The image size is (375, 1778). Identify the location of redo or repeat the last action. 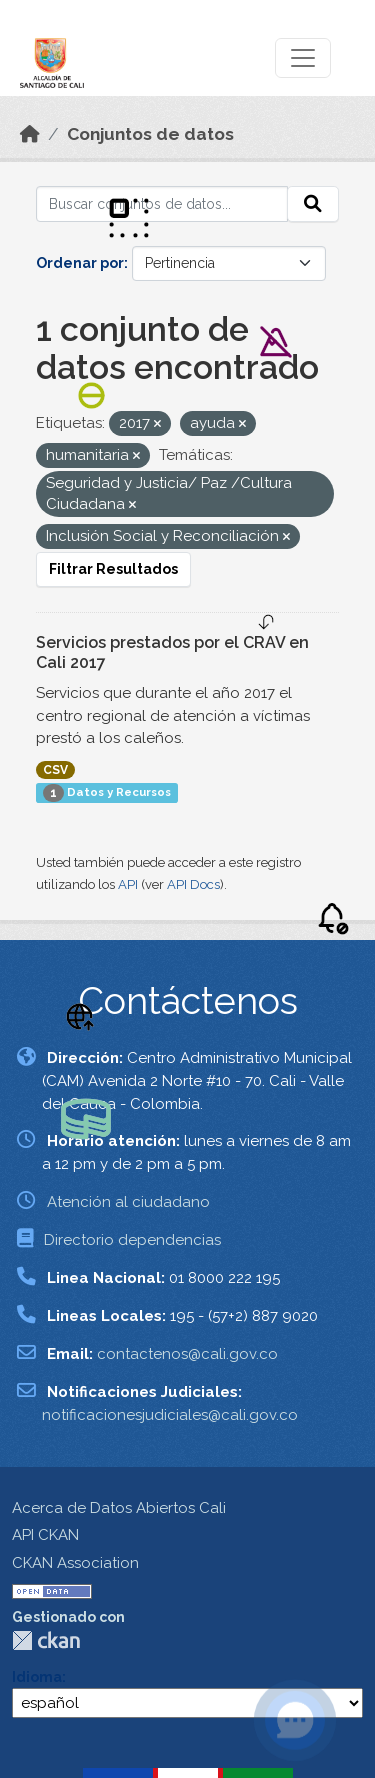
(266, 622).